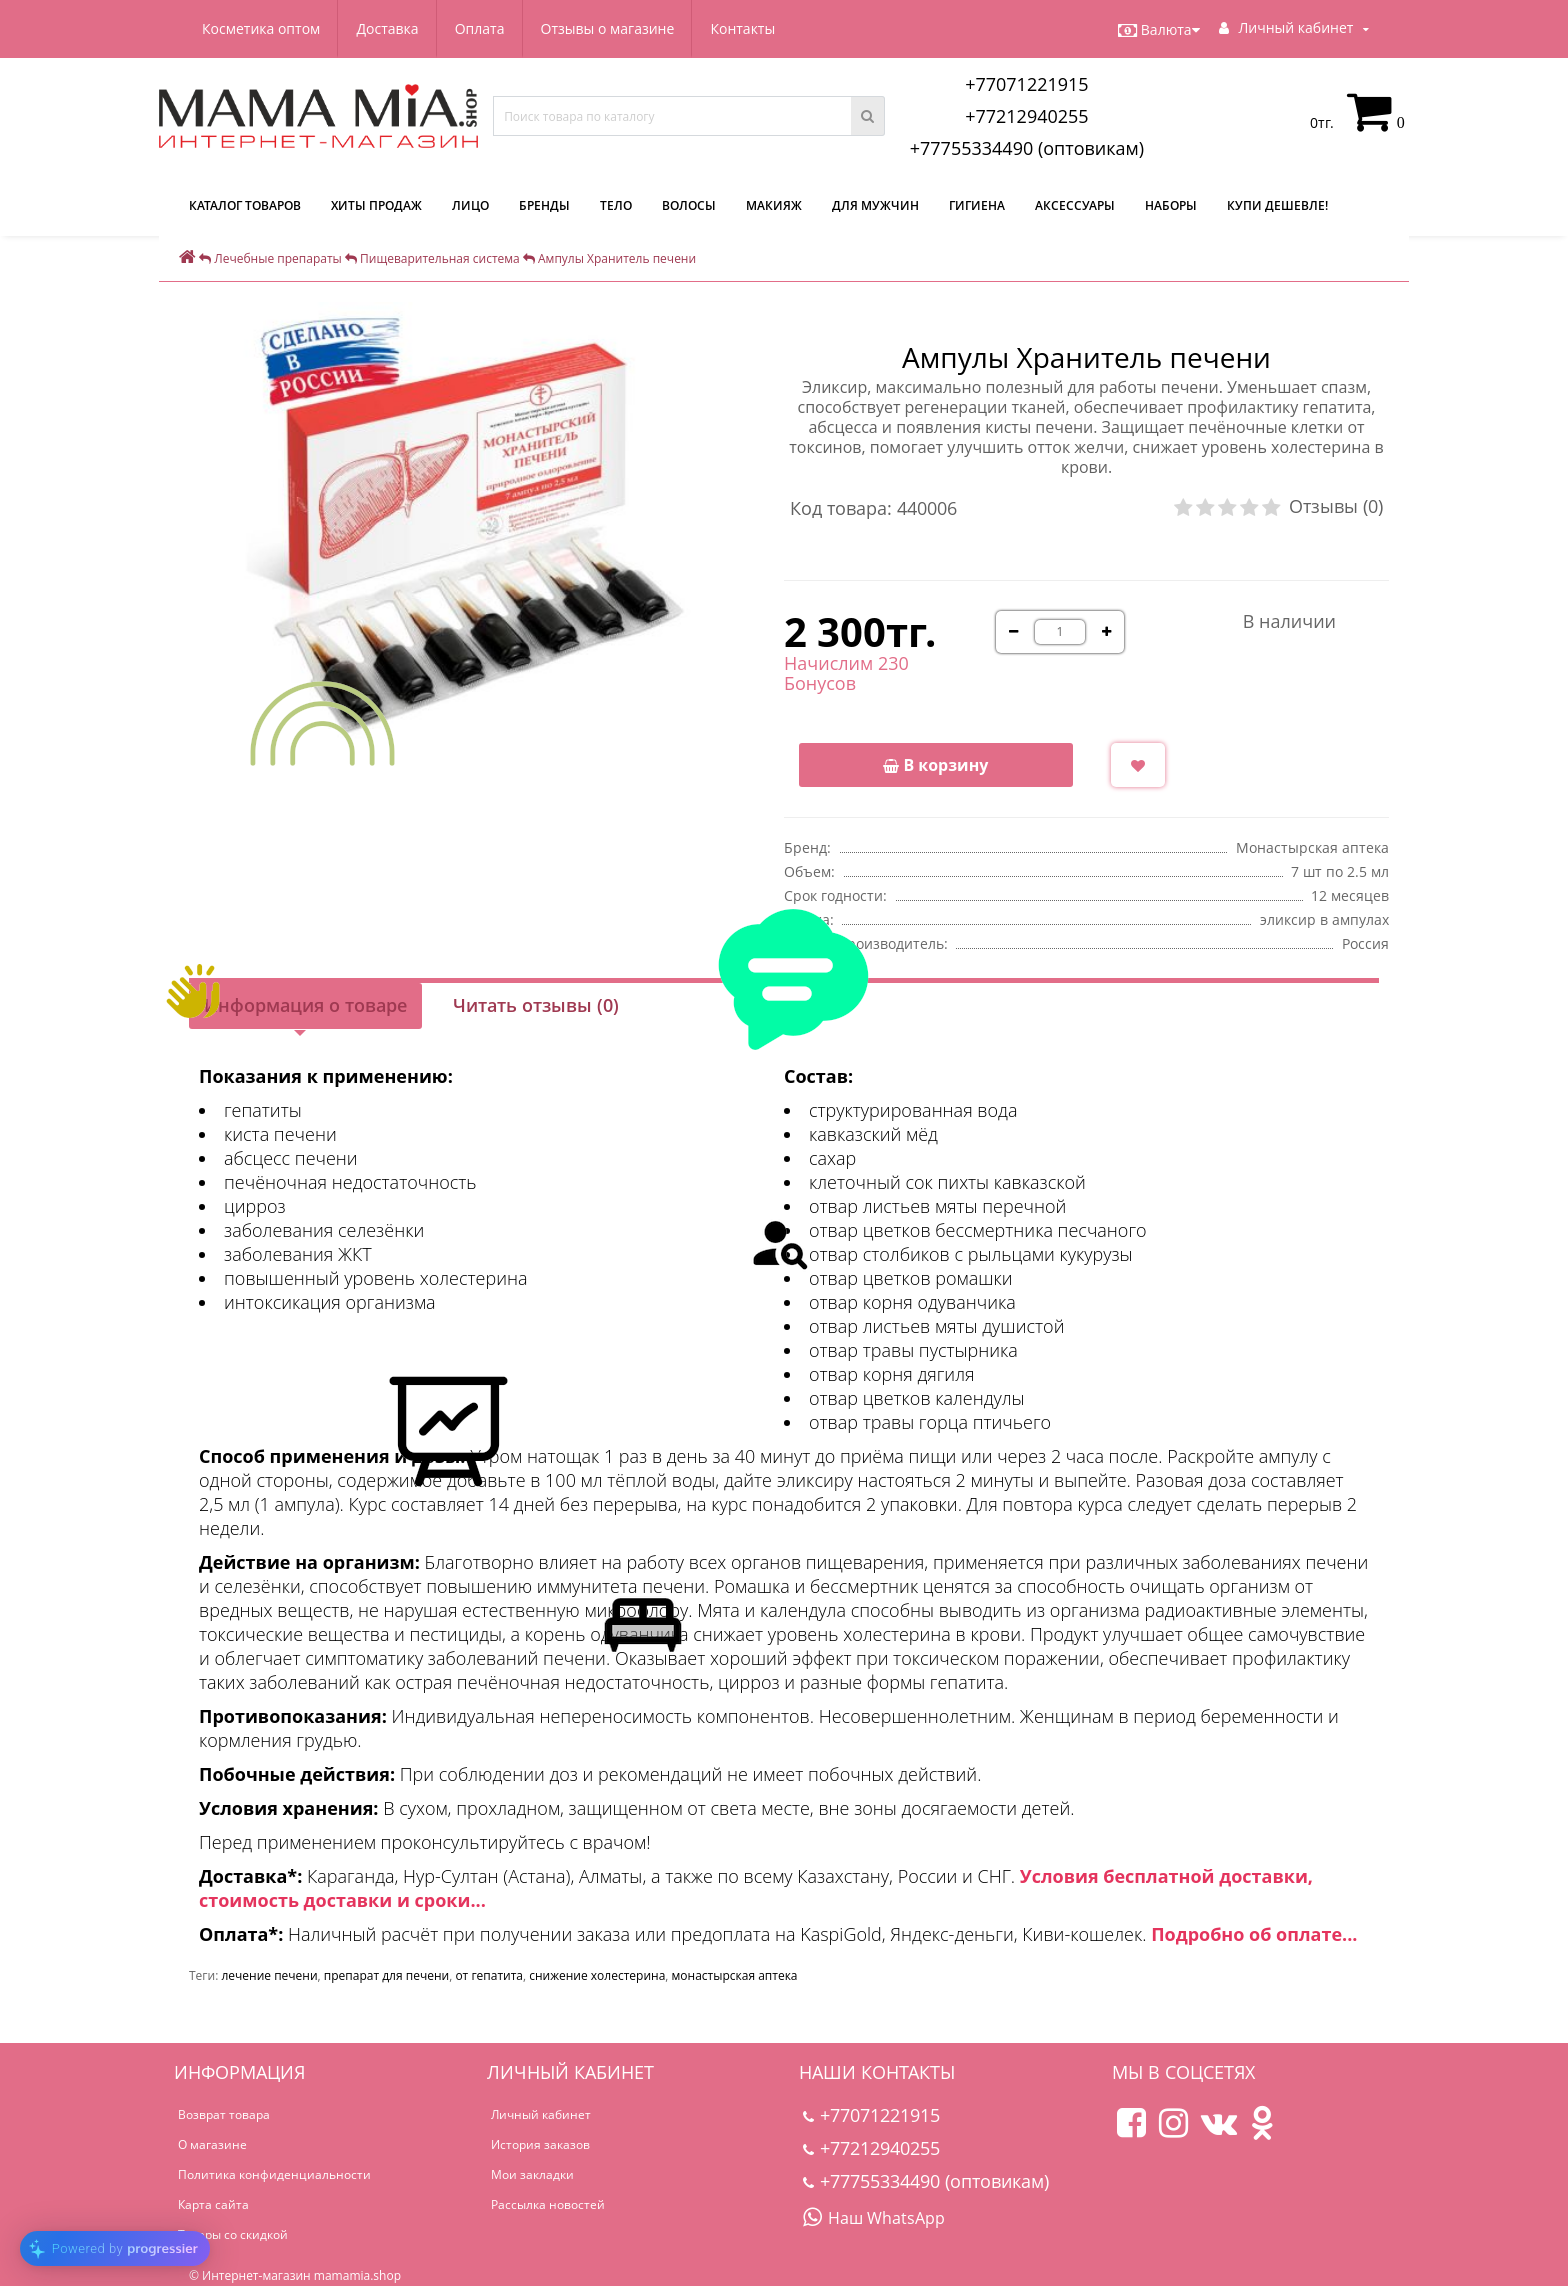 The width and height of the screenshot is (1568, 2286). I want to click on open chat or messaging, so click(790, 979).